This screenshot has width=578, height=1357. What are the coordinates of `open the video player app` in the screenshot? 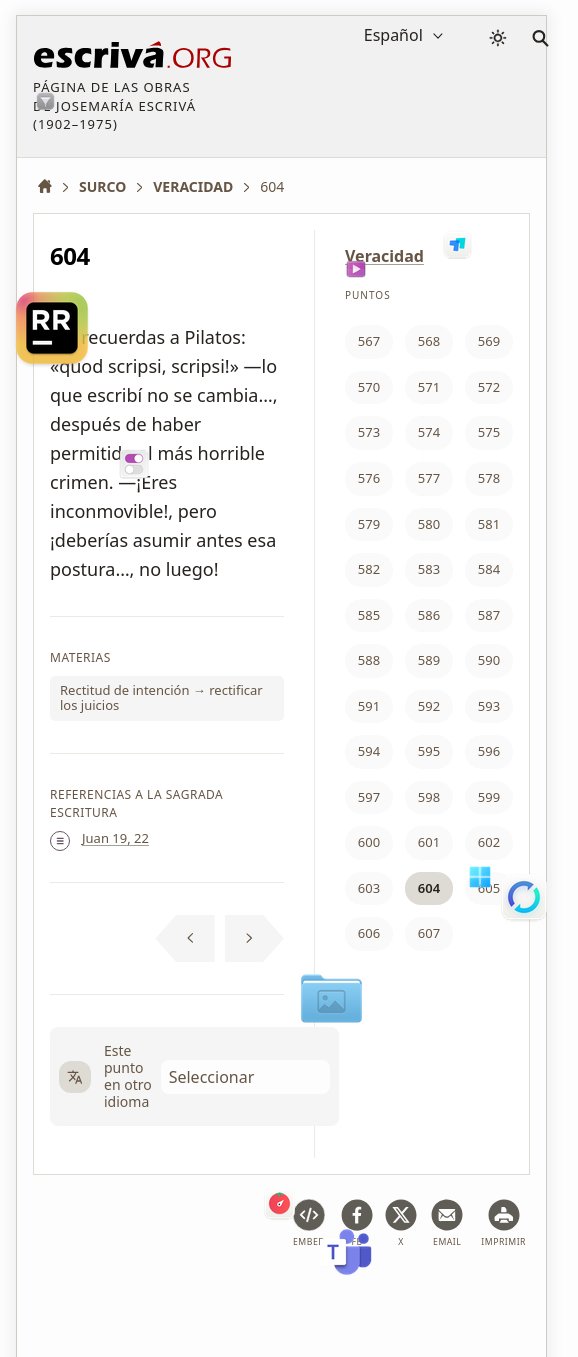 It's located at (356, 269).